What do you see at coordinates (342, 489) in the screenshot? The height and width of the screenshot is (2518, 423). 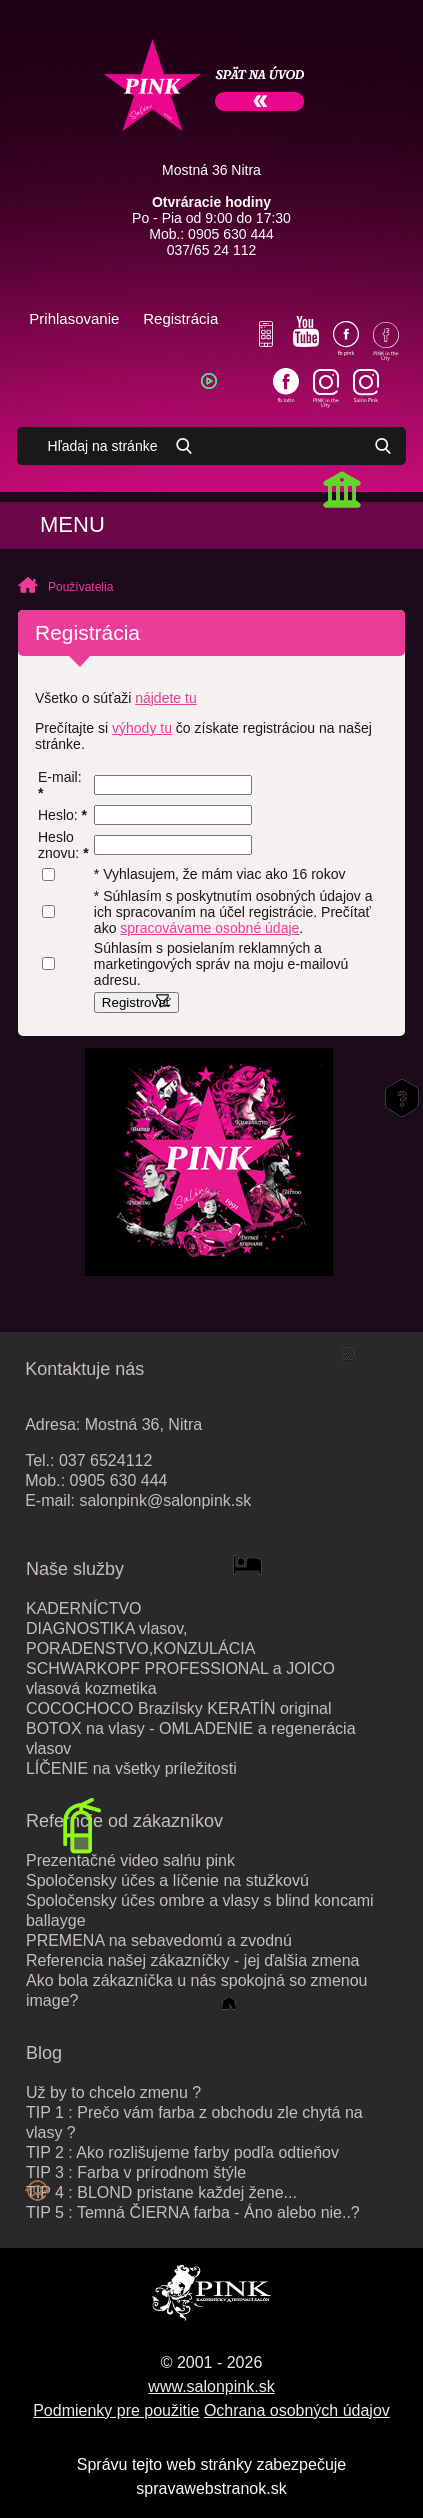 I see `access banking or financial services` at bounding box center [342, 489].